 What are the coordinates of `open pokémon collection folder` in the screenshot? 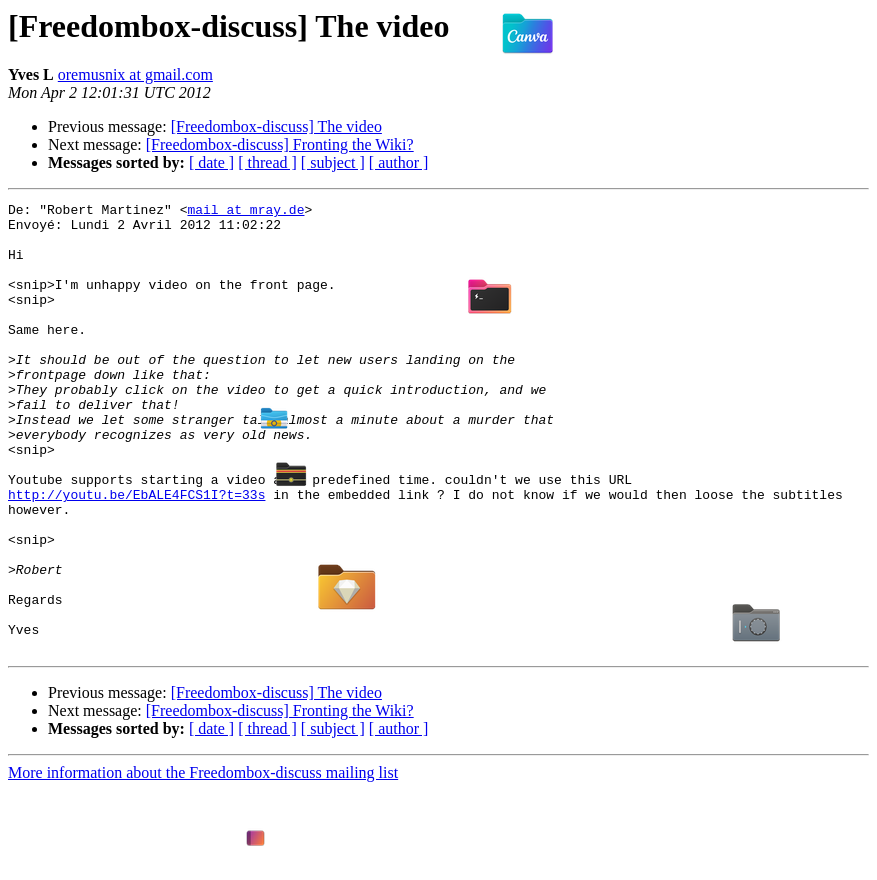 It's located at (274, 419).